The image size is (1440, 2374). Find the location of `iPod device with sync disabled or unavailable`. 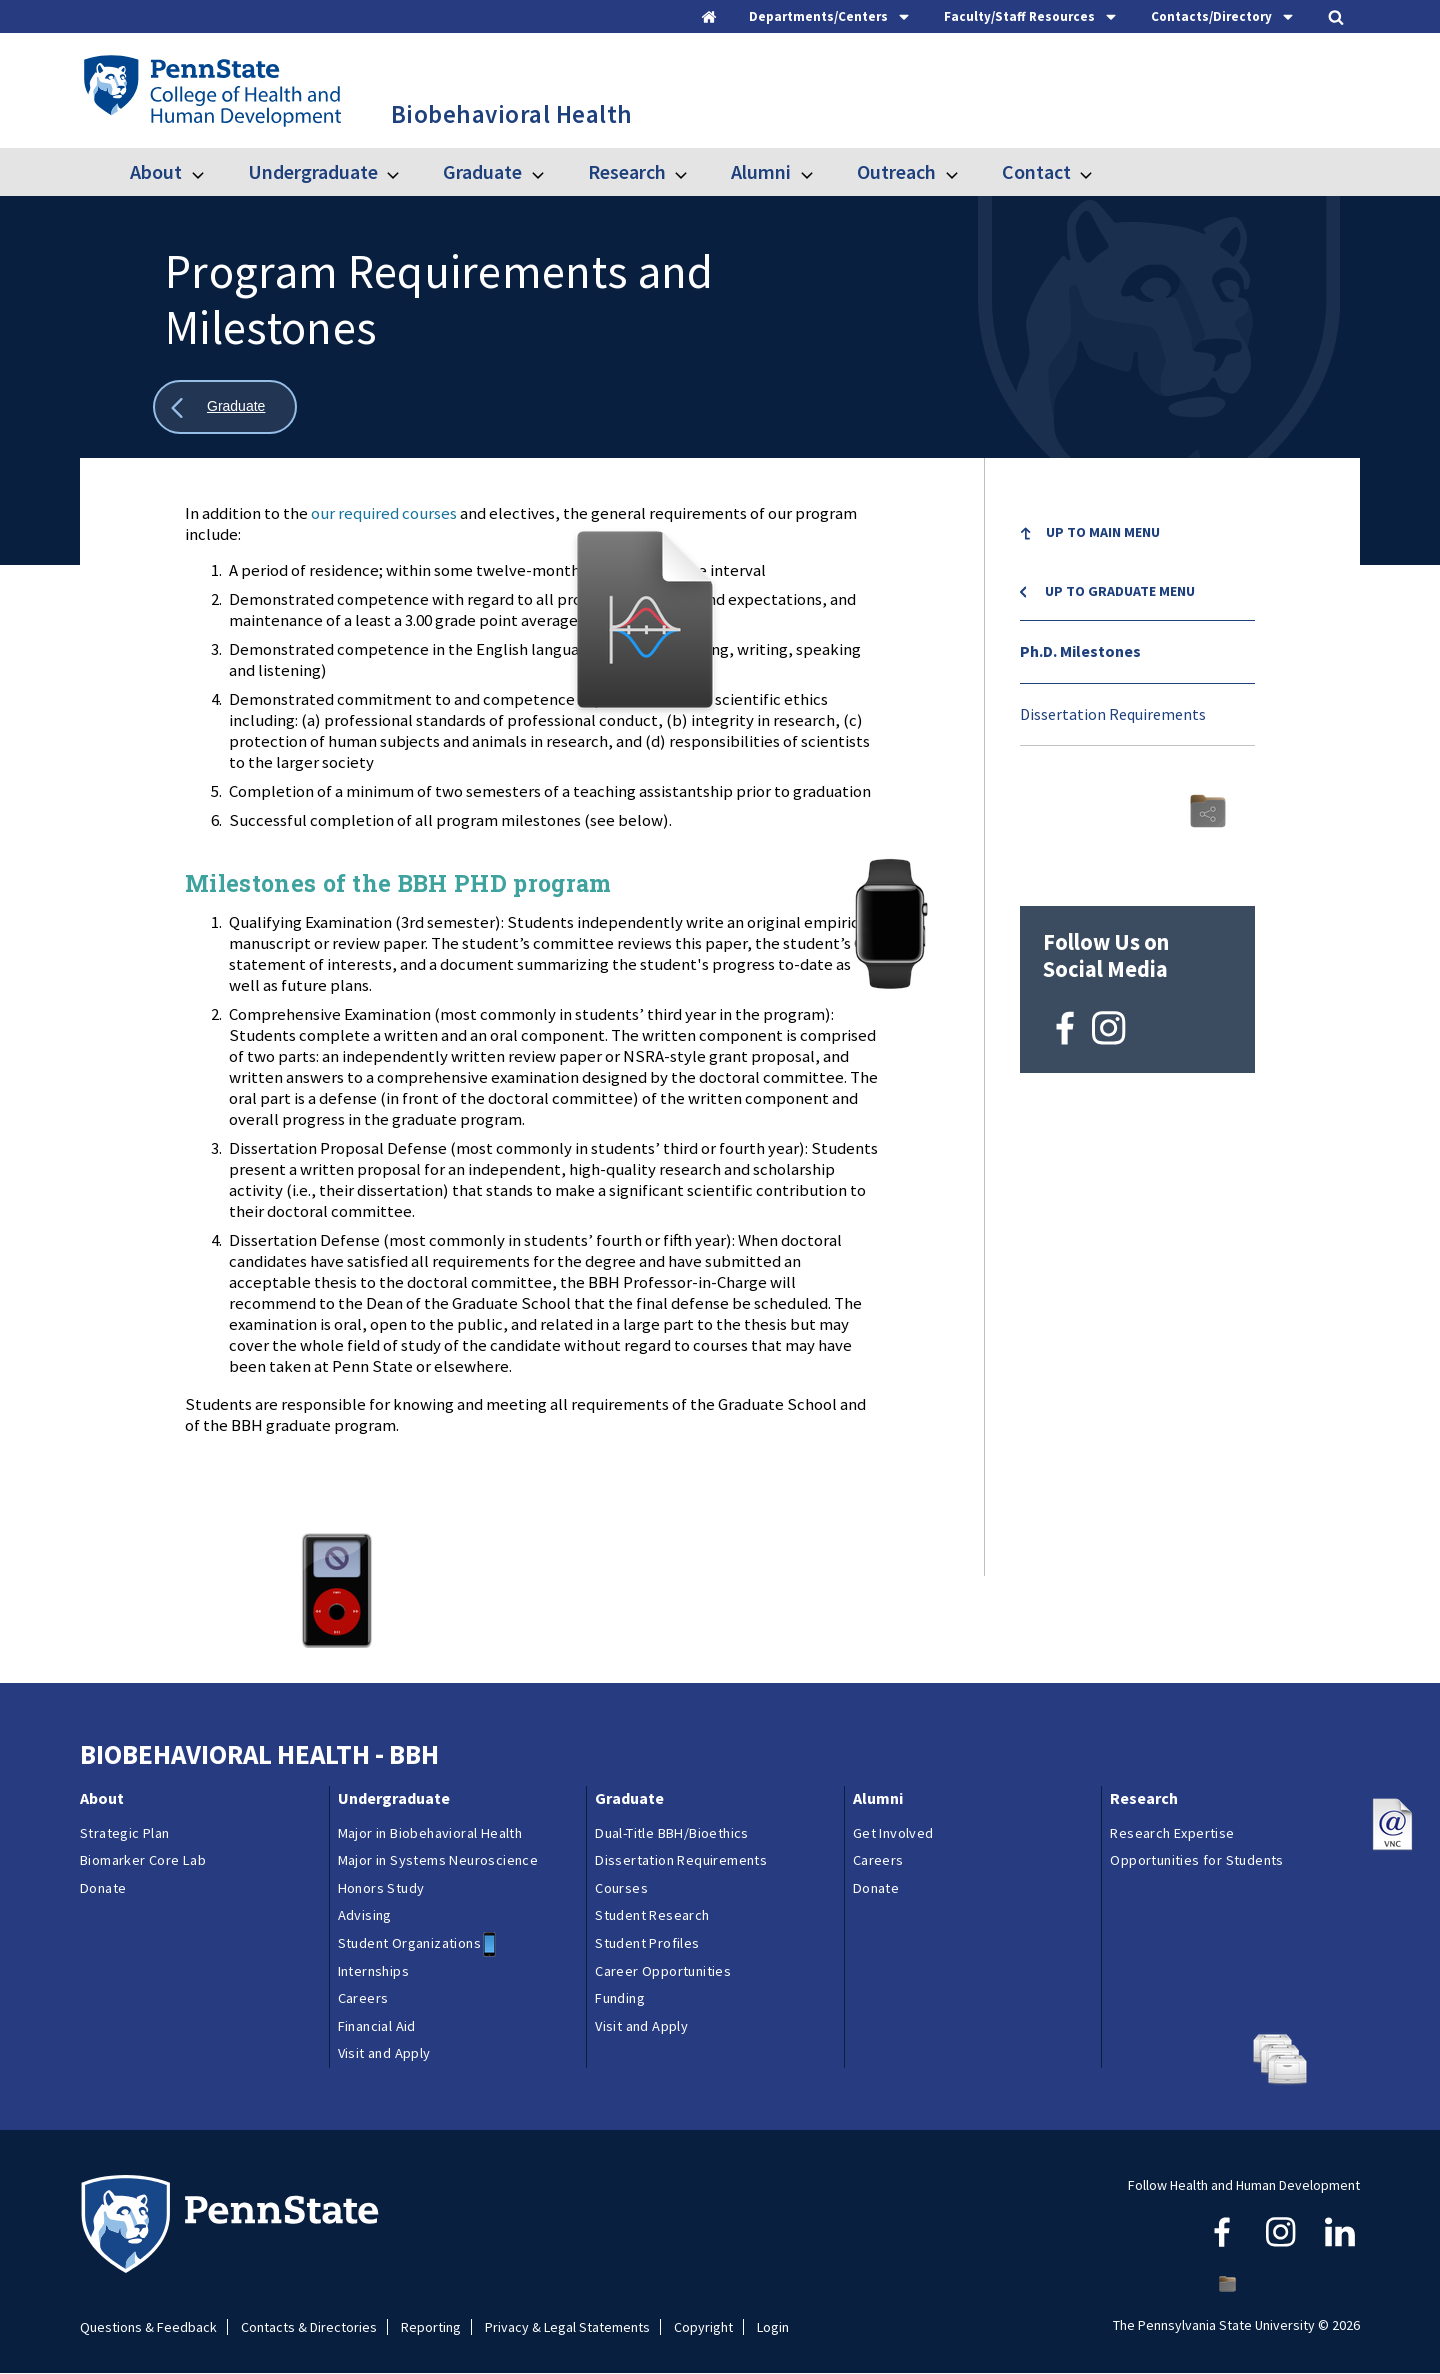

iPod device with sync disabled or unavailable is located at coordinates (336, 1590).